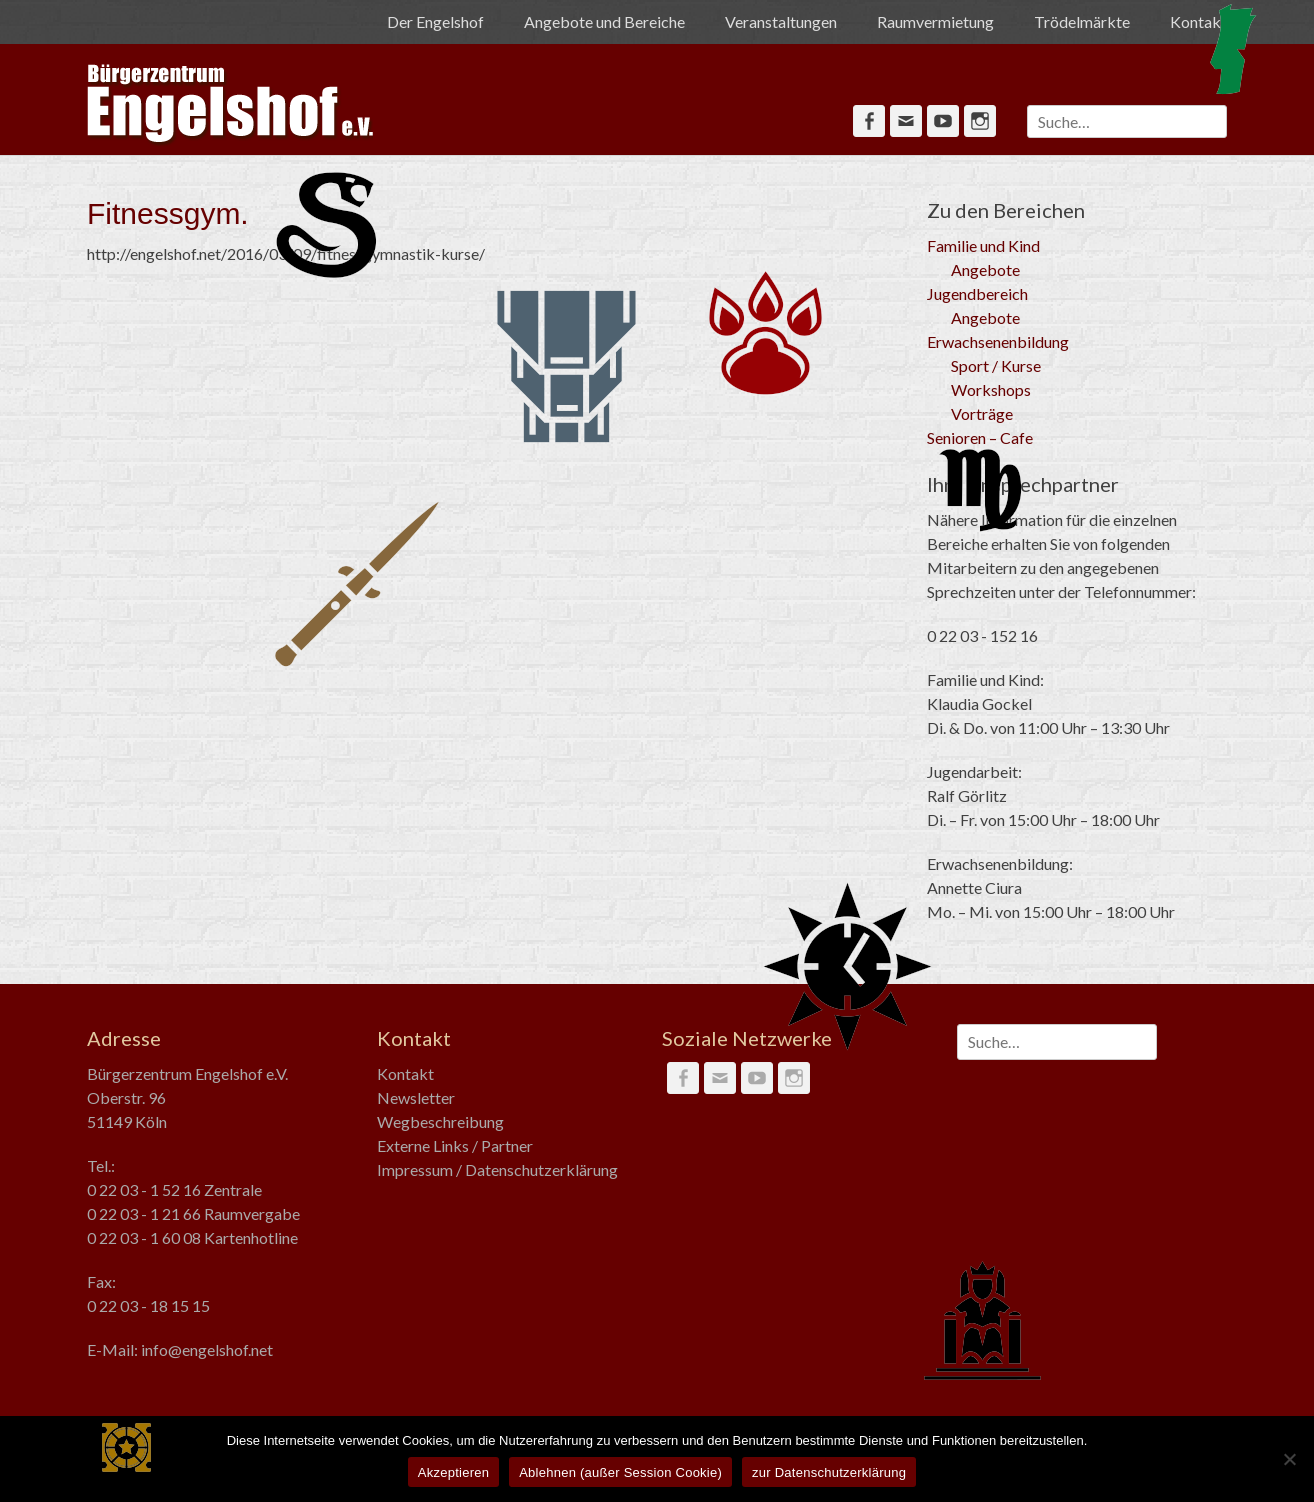 Image resolution: width=1314 pixels, height=1502 pixels. Describe the element at coordinates (982, 1321) in the screenshot. I see `access kingdom or empire management` at that location.